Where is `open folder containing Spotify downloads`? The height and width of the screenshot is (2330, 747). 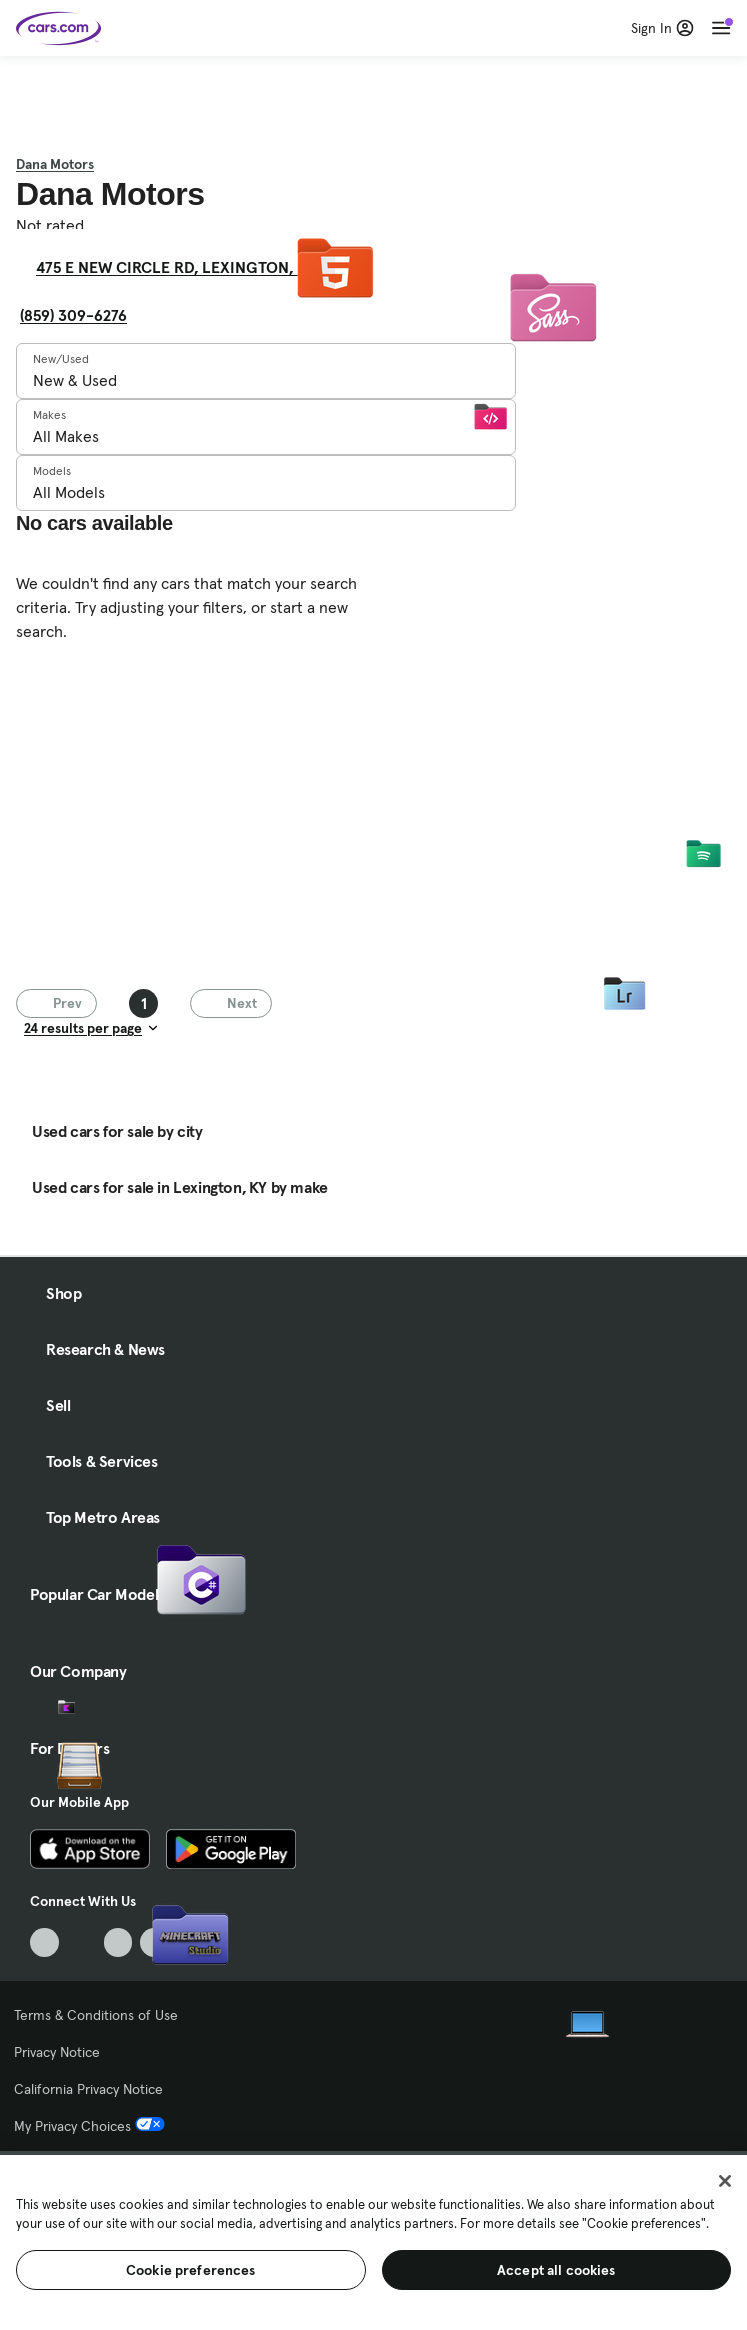 open folder containing Spotify downloads is located at coordinates (703, 854).